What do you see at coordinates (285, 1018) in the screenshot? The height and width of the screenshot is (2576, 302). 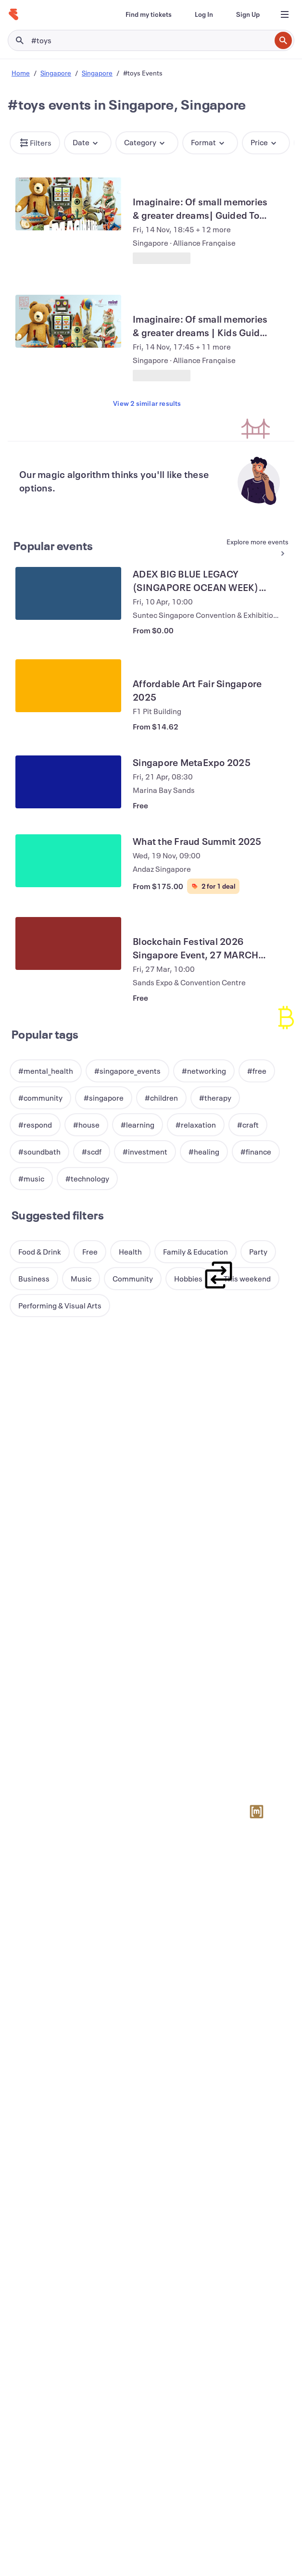 I see `view bitcoin balance or wallet` at bounding box center [285, 1018].